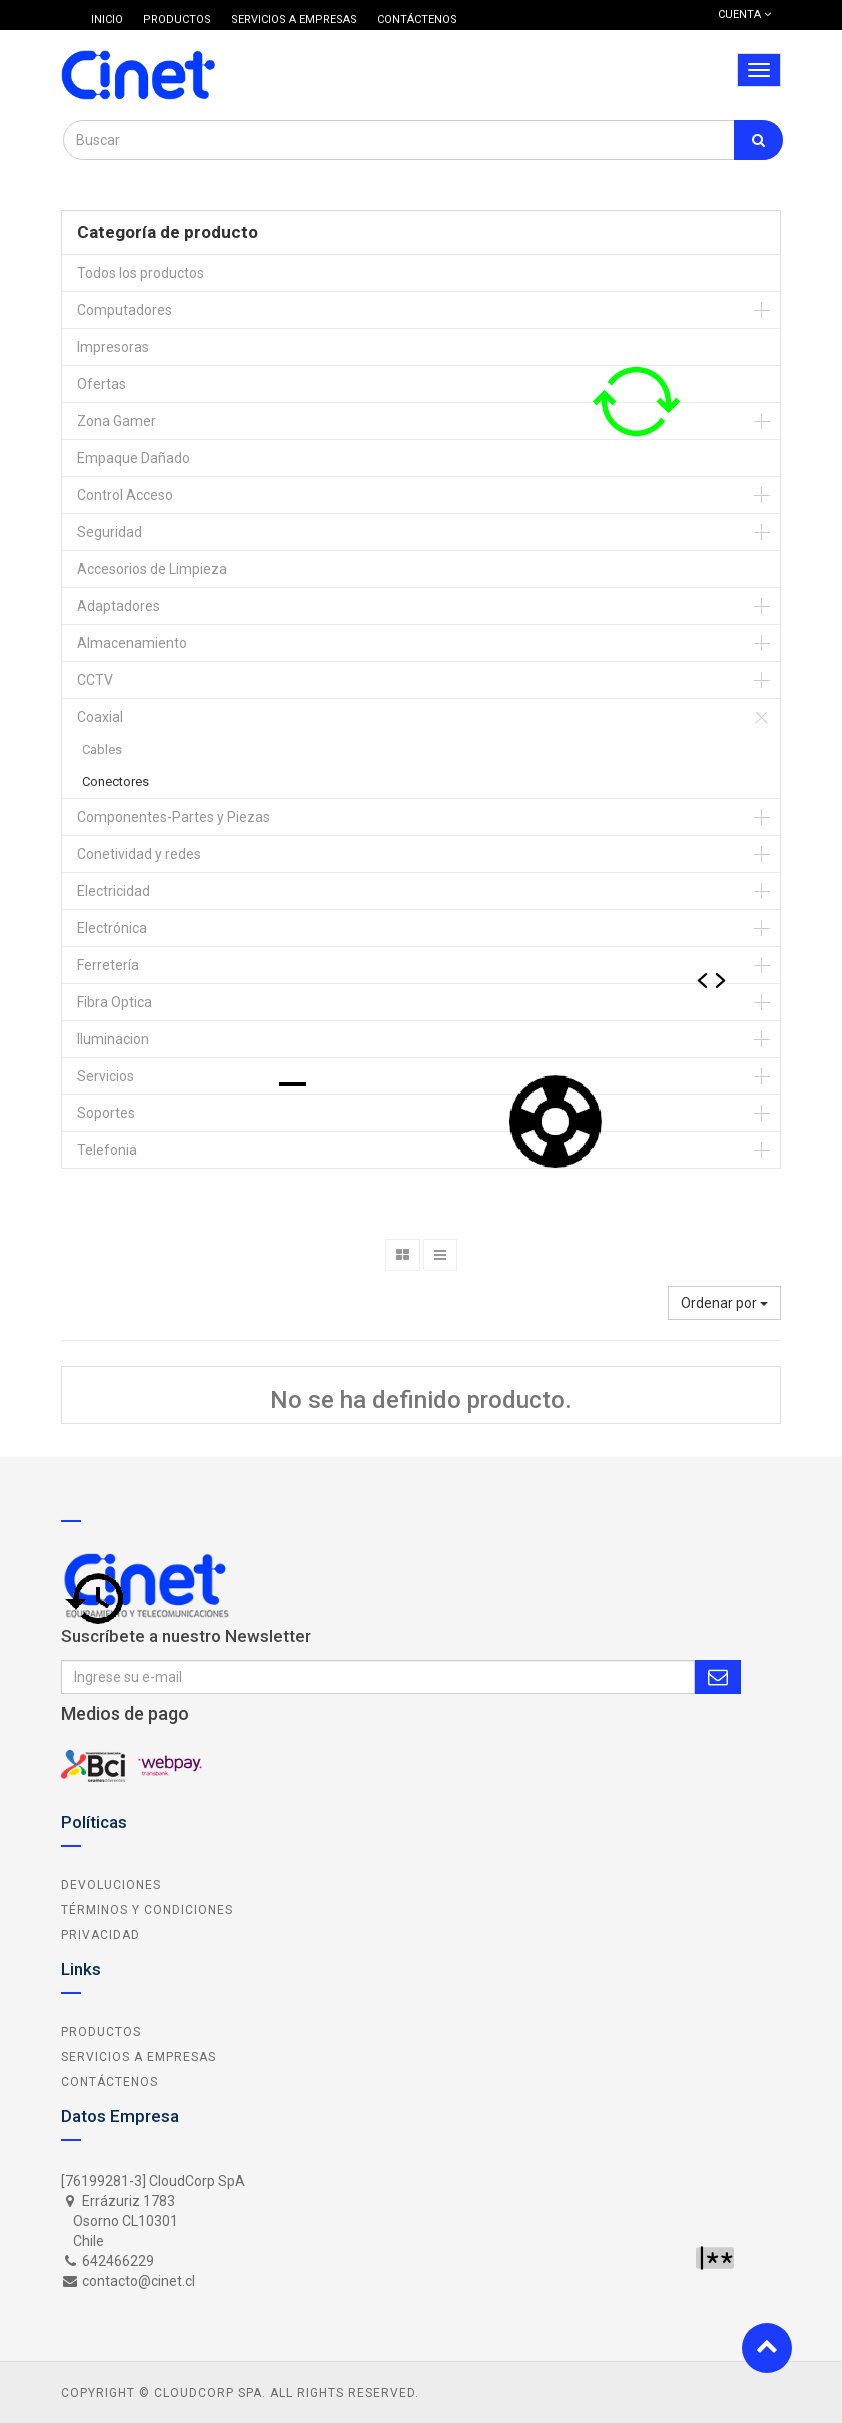 The image size is (842, 2423). What do you see at coordinates (711, 980) in the screenshot?
I see `view or edit source code` at bounding box center [711, 980].